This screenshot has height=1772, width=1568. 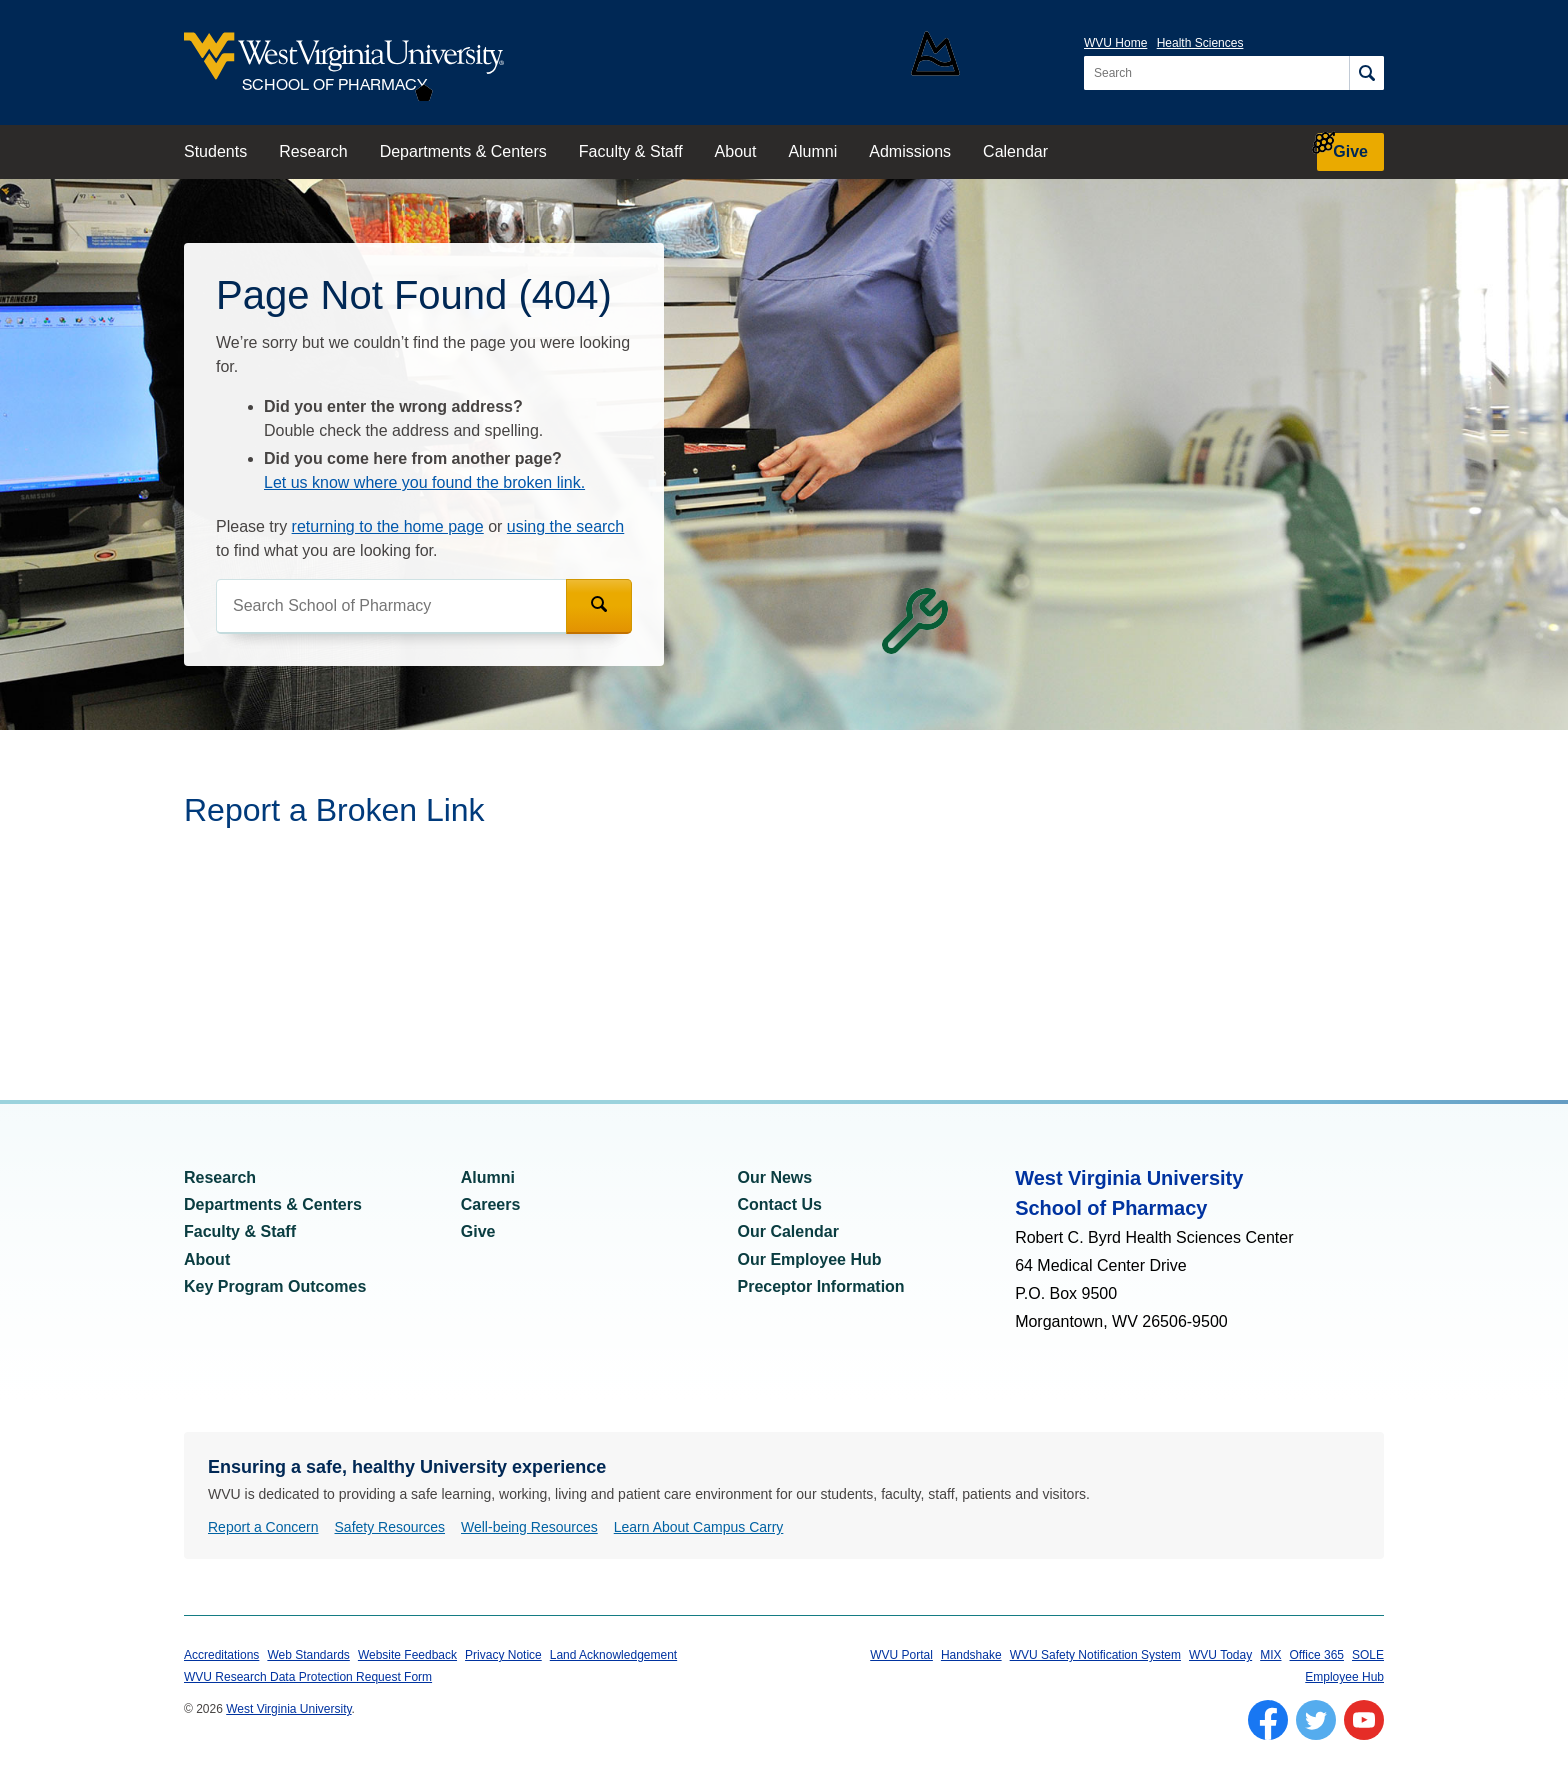 I want to click on indicates grape or wine-related content, so click(x=1323, y=142).